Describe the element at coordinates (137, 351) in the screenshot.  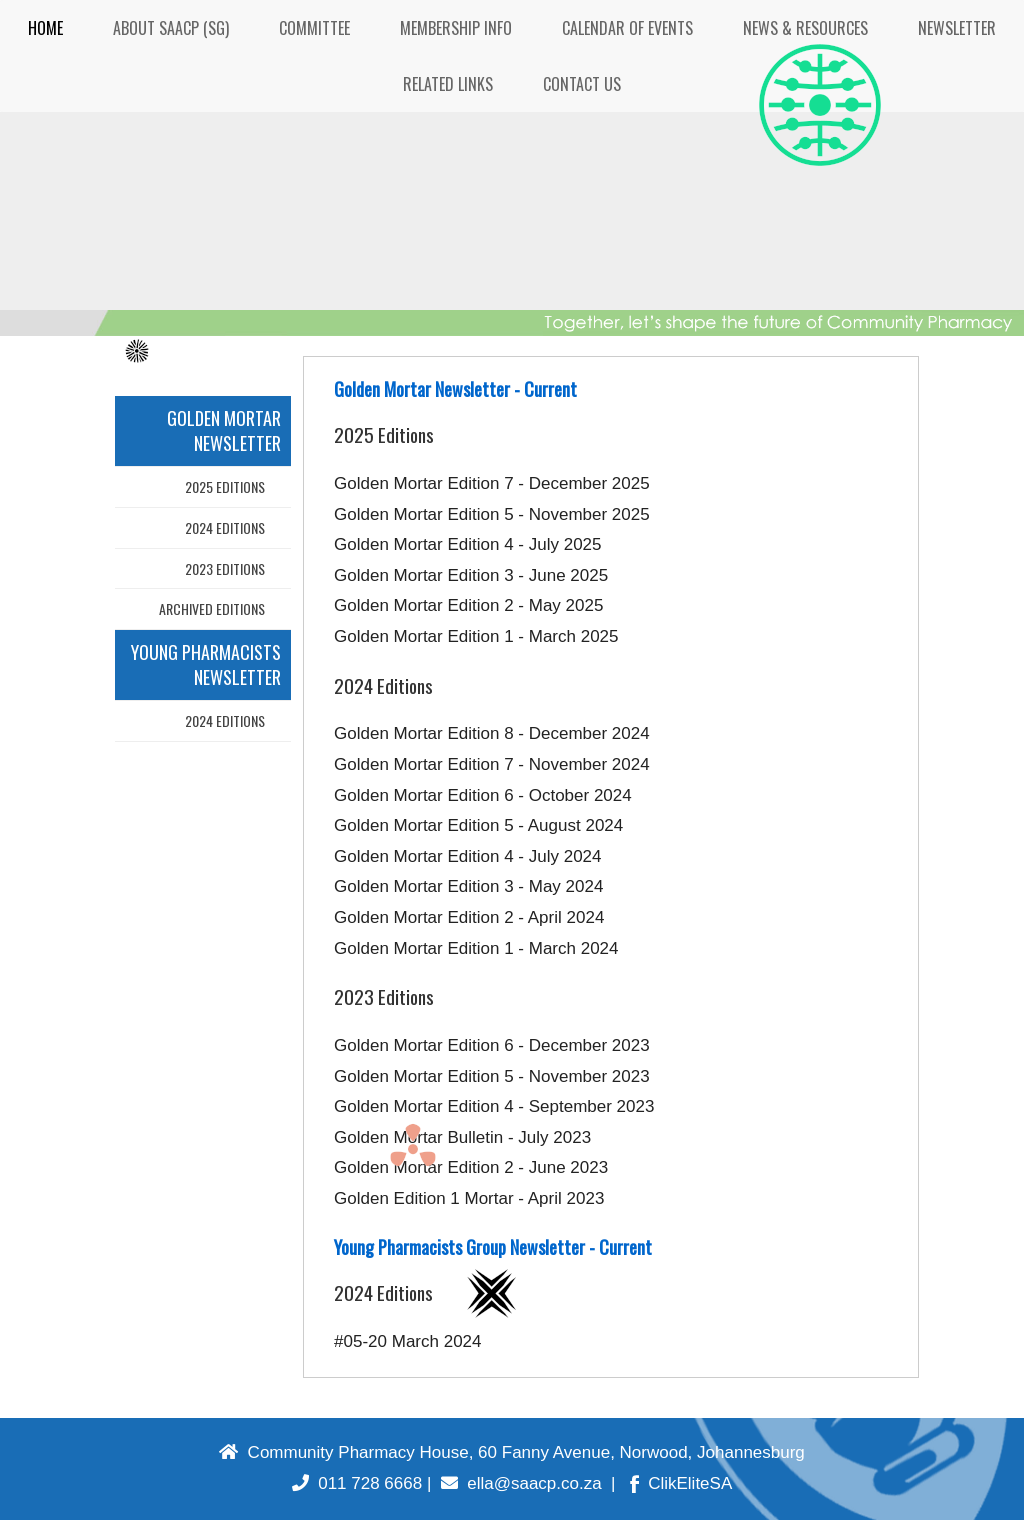
I see `dandelion flower icon for nature or garden-themed game elements` at that location.